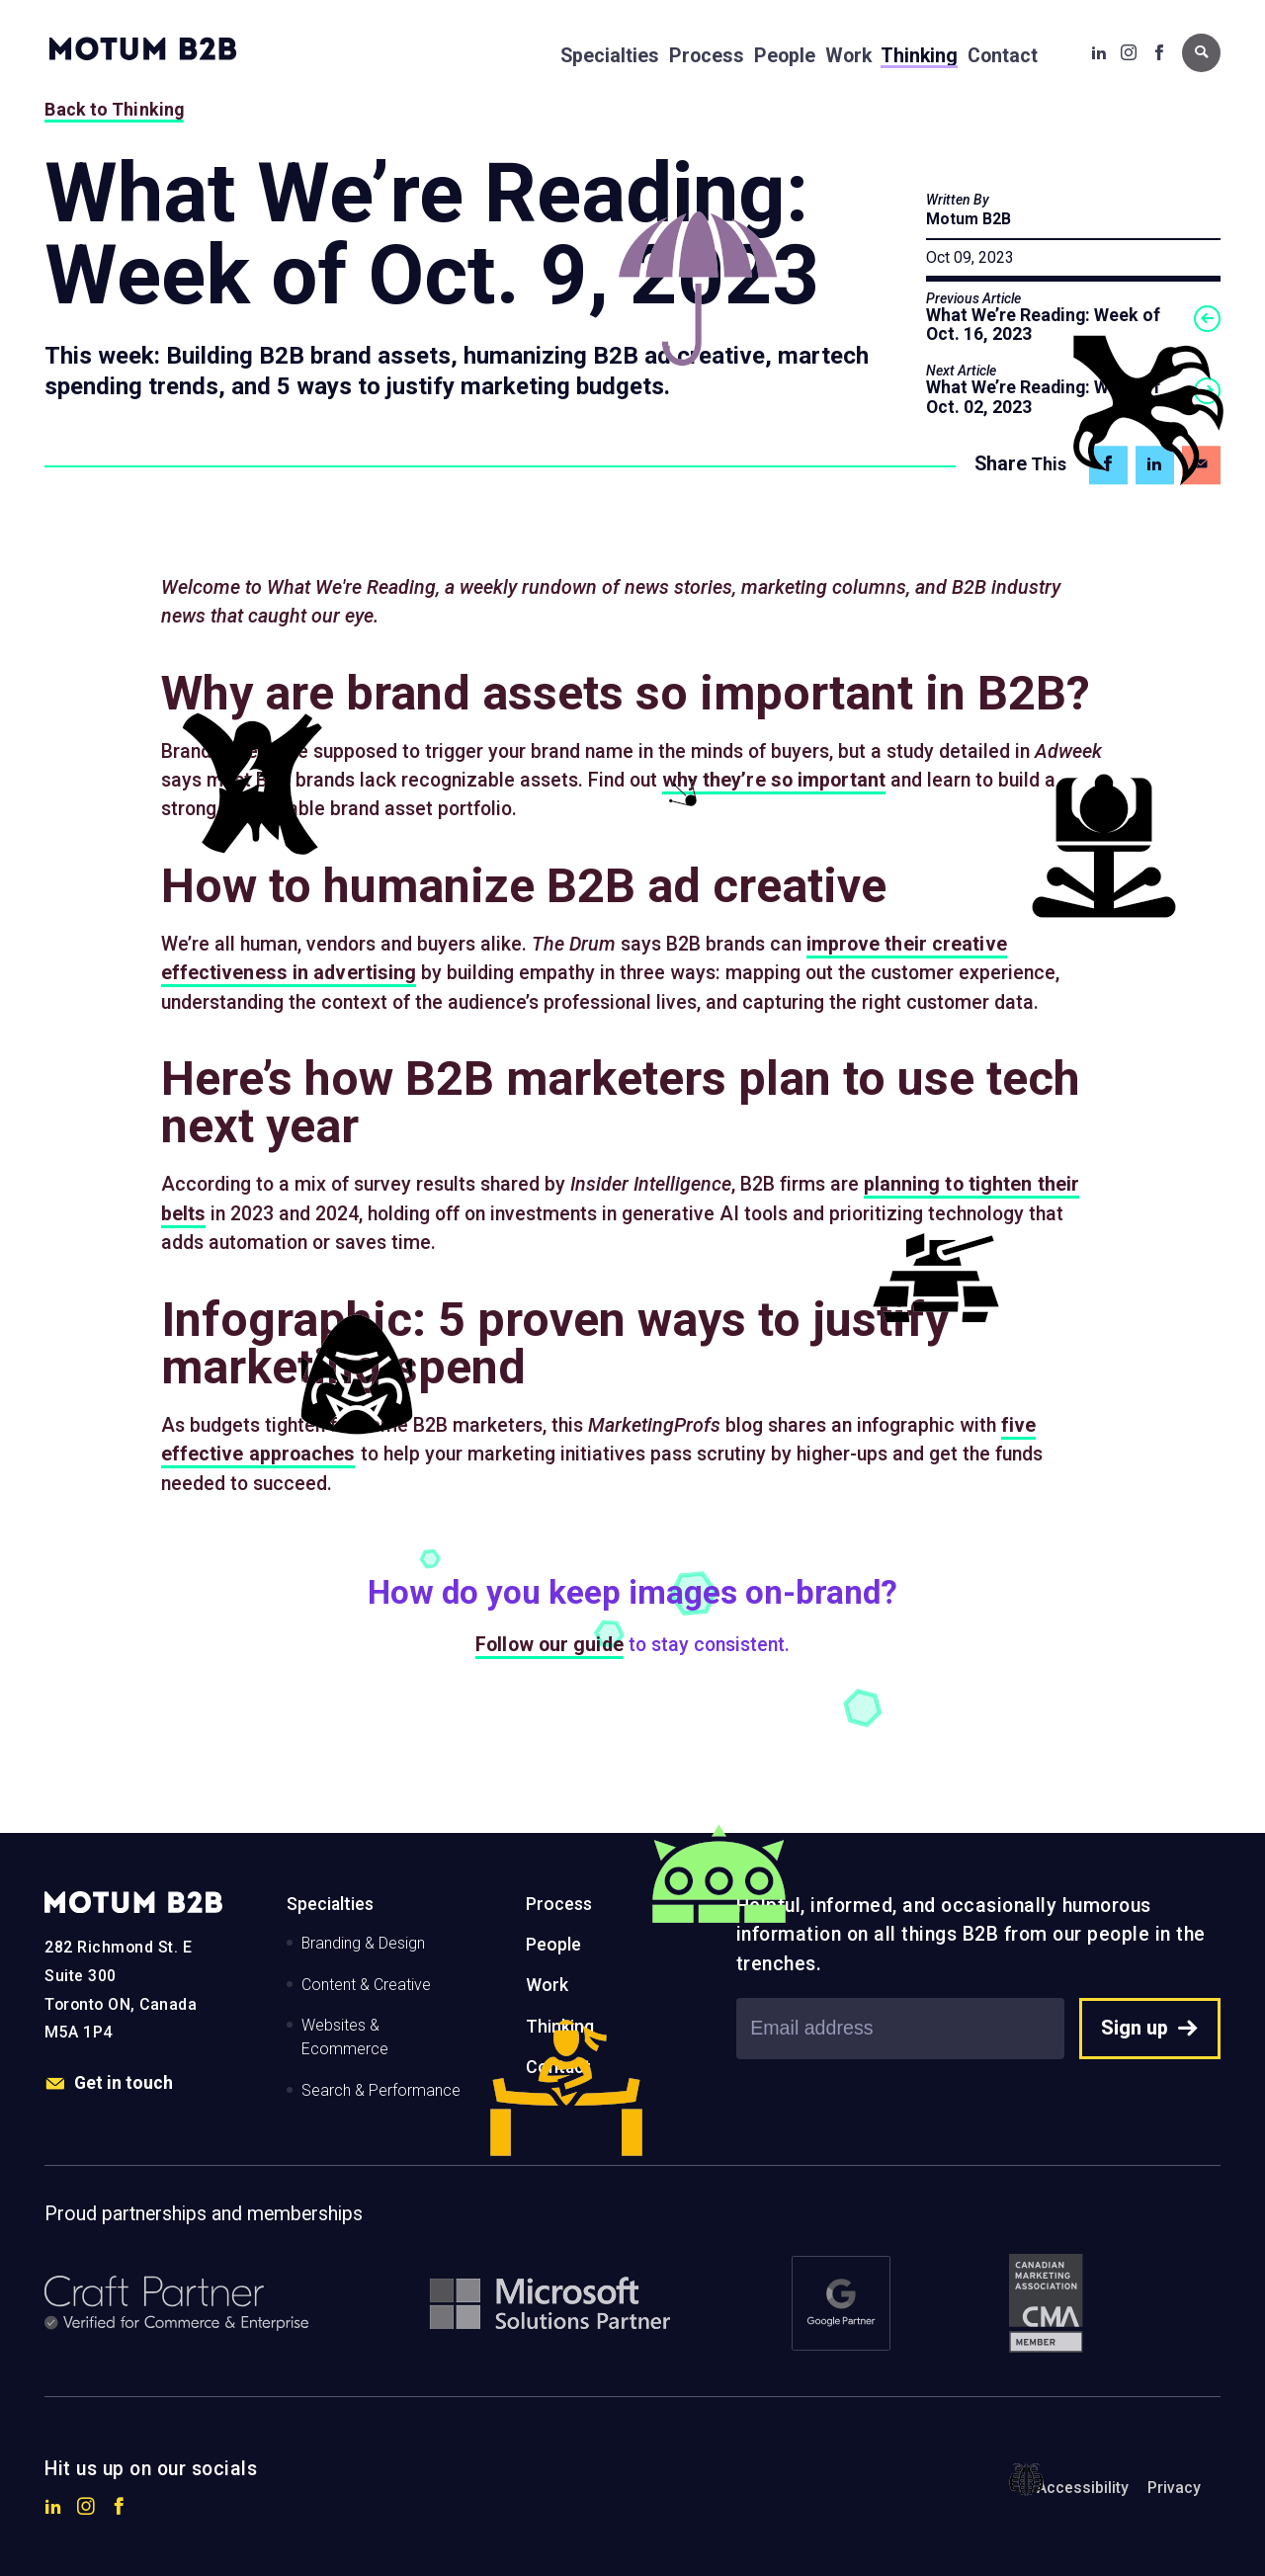 This screenshot has width=1265, height=2576. Describe the element at coordinates (936, 1278) in the screenshot. I see `select tank unit in strategy game` at that location.